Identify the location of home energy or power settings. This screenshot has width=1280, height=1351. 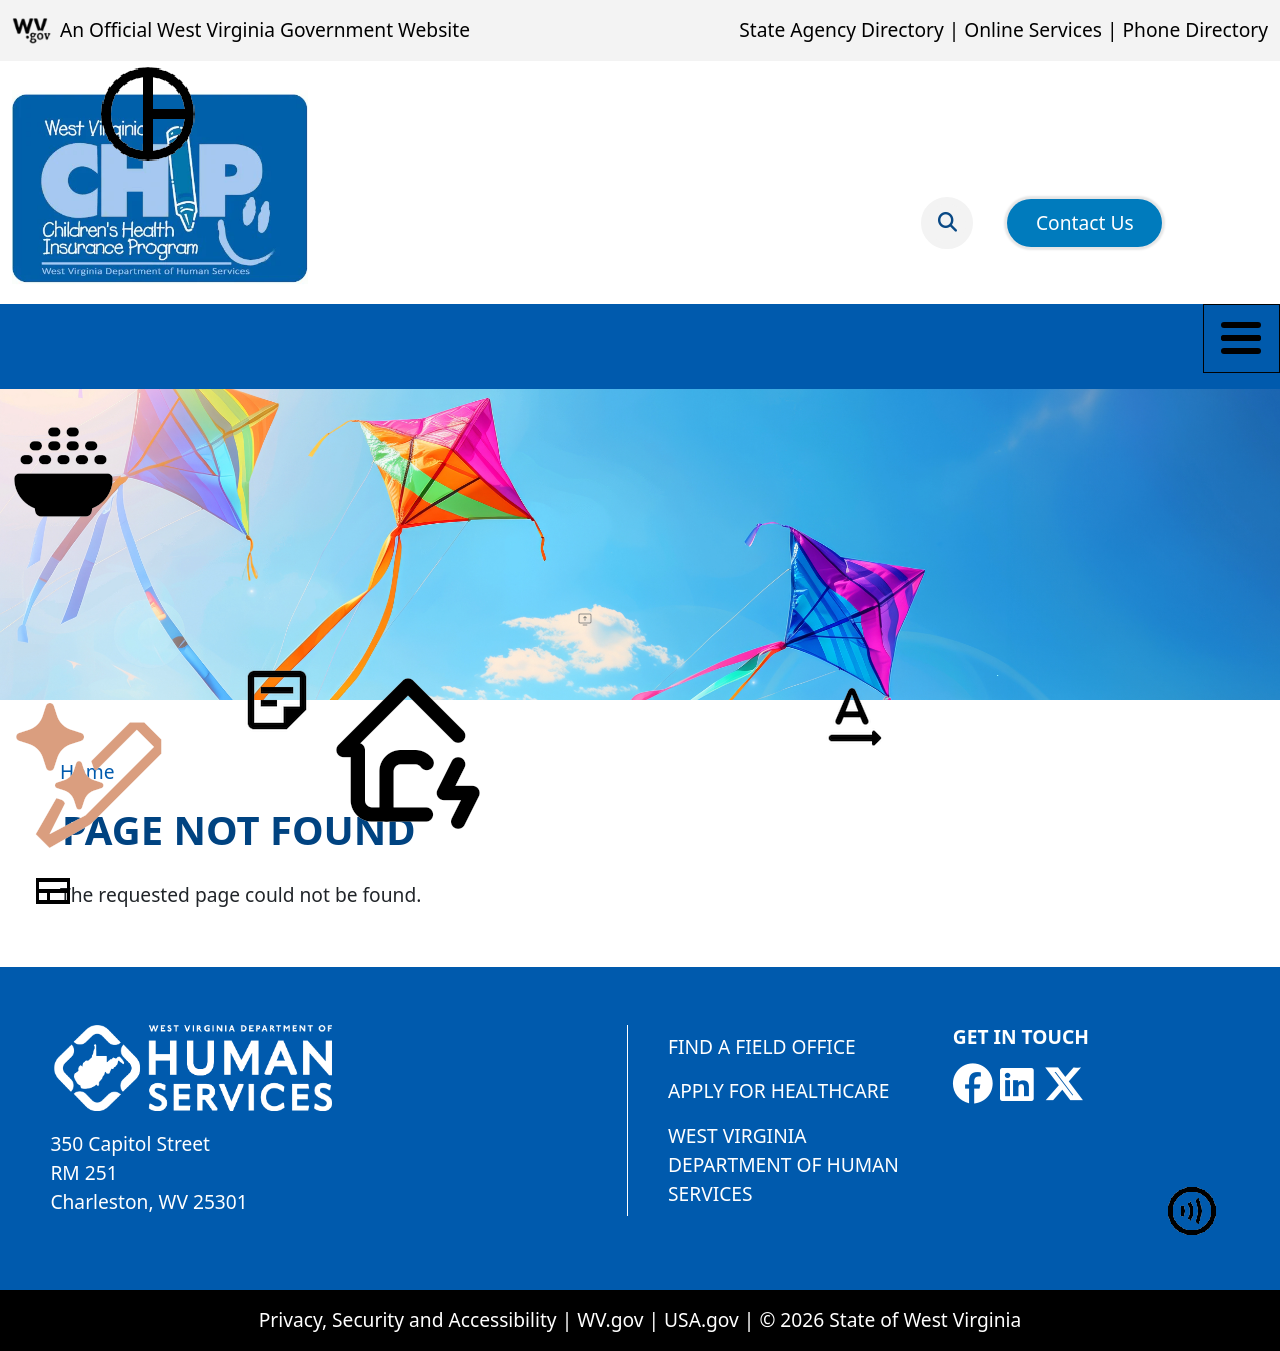
(408, 750).